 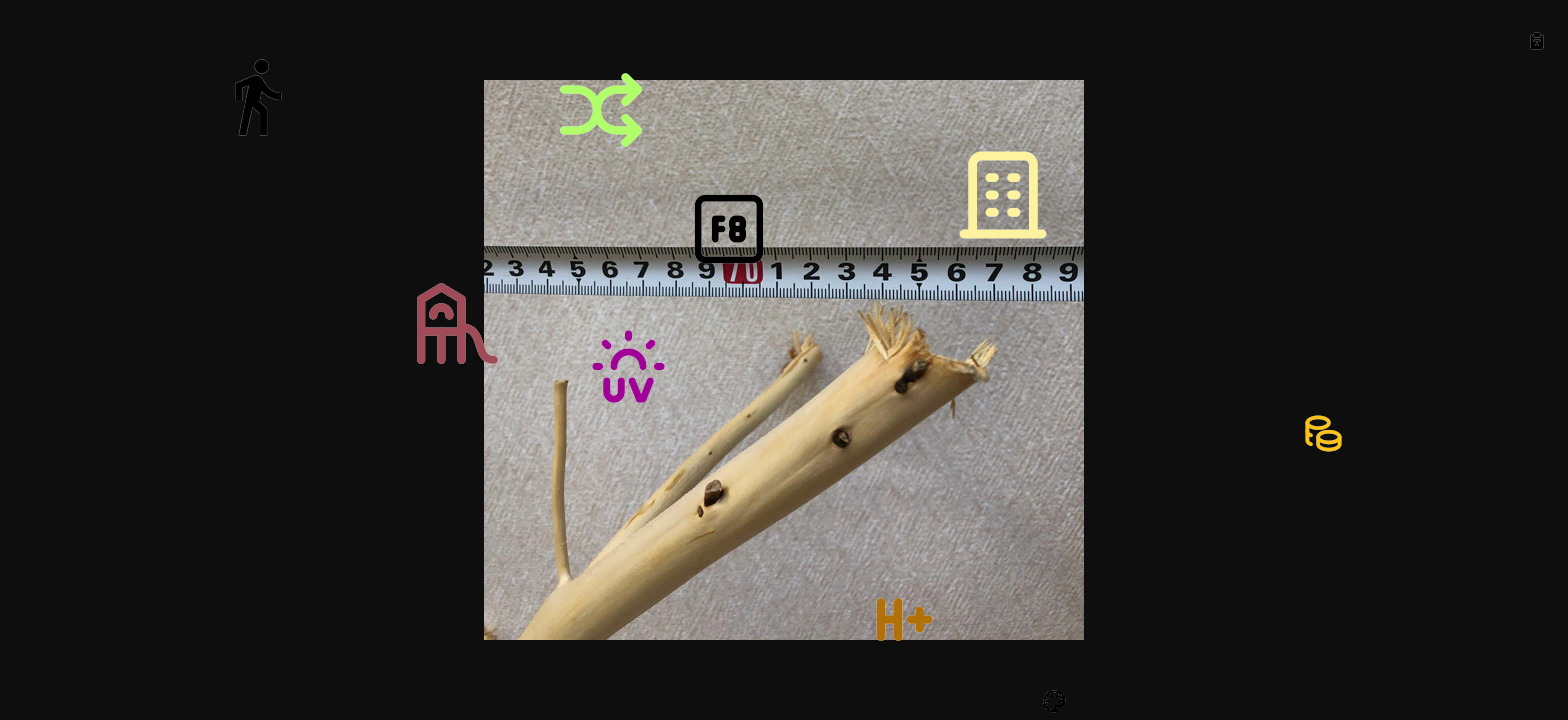 What do you see at coordinates (628, 366) in the screenshot?
I see `view current UV index level` at bounding box center [628, 366].